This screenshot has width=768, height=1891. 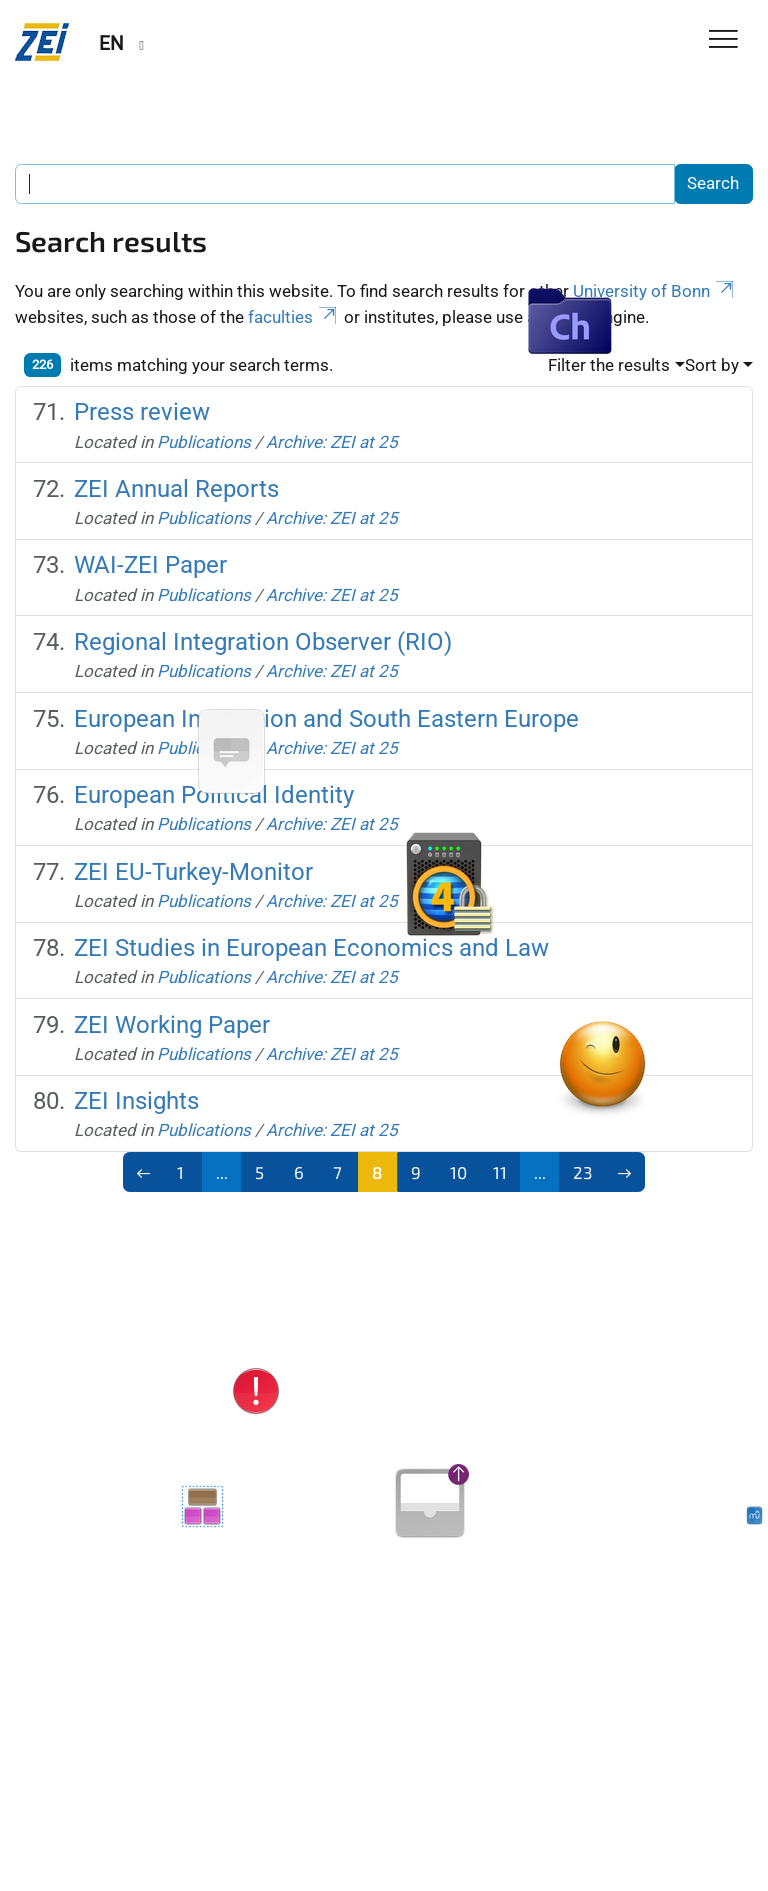 I want to click on locked RAID 4 storage array, so click(x=444, y=884).